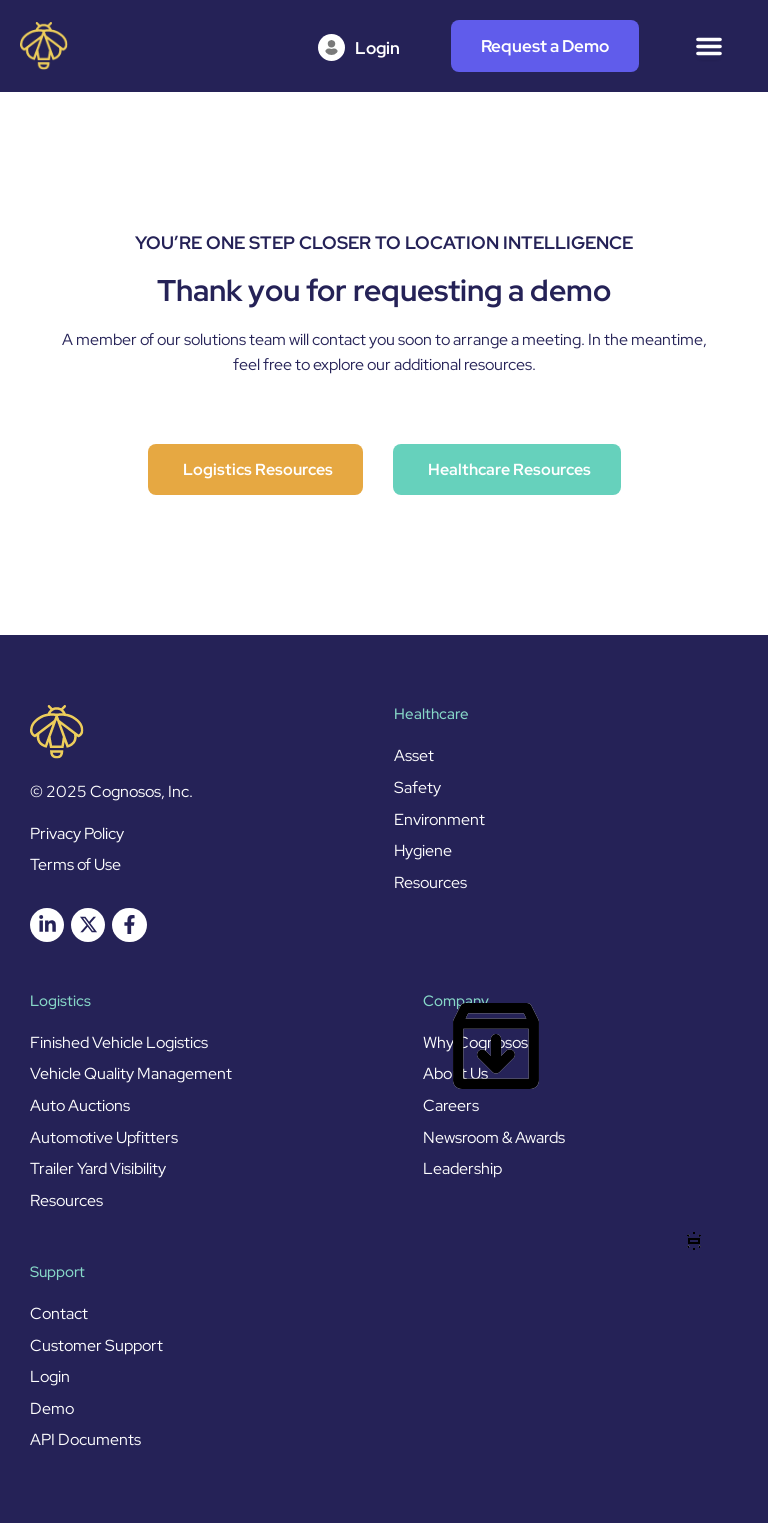 The image size is (768, 1523). Describe the element at coordinates (496, 1046) in the screenshot. I see `download to local storage` at that location.